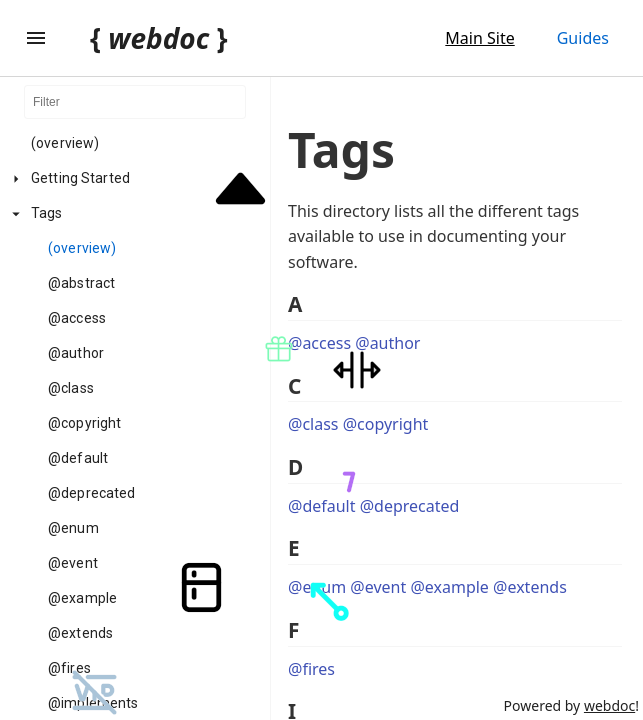 The height and width of the screenshot is (720, 643). Describe the element at coordinates (94, 692) in the screenshot. I see `vip status is currently inactive or disabled` at that location.